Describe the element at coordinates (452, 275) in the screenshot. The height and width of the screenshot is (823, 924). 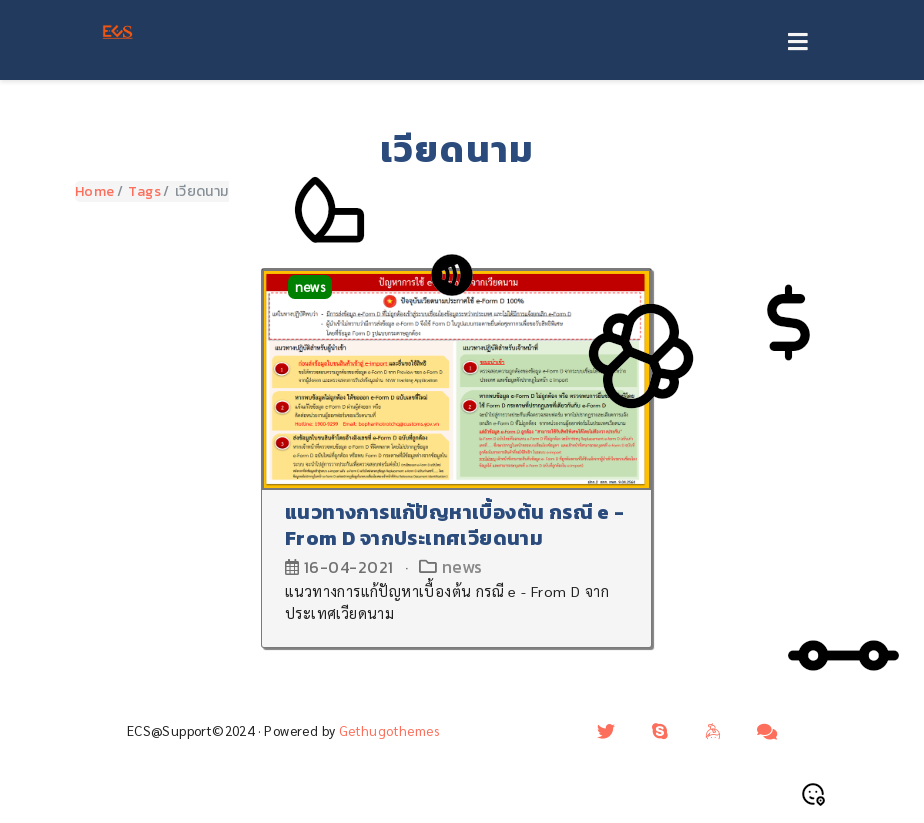
I see `tap to pay with contactless payment` at that location.